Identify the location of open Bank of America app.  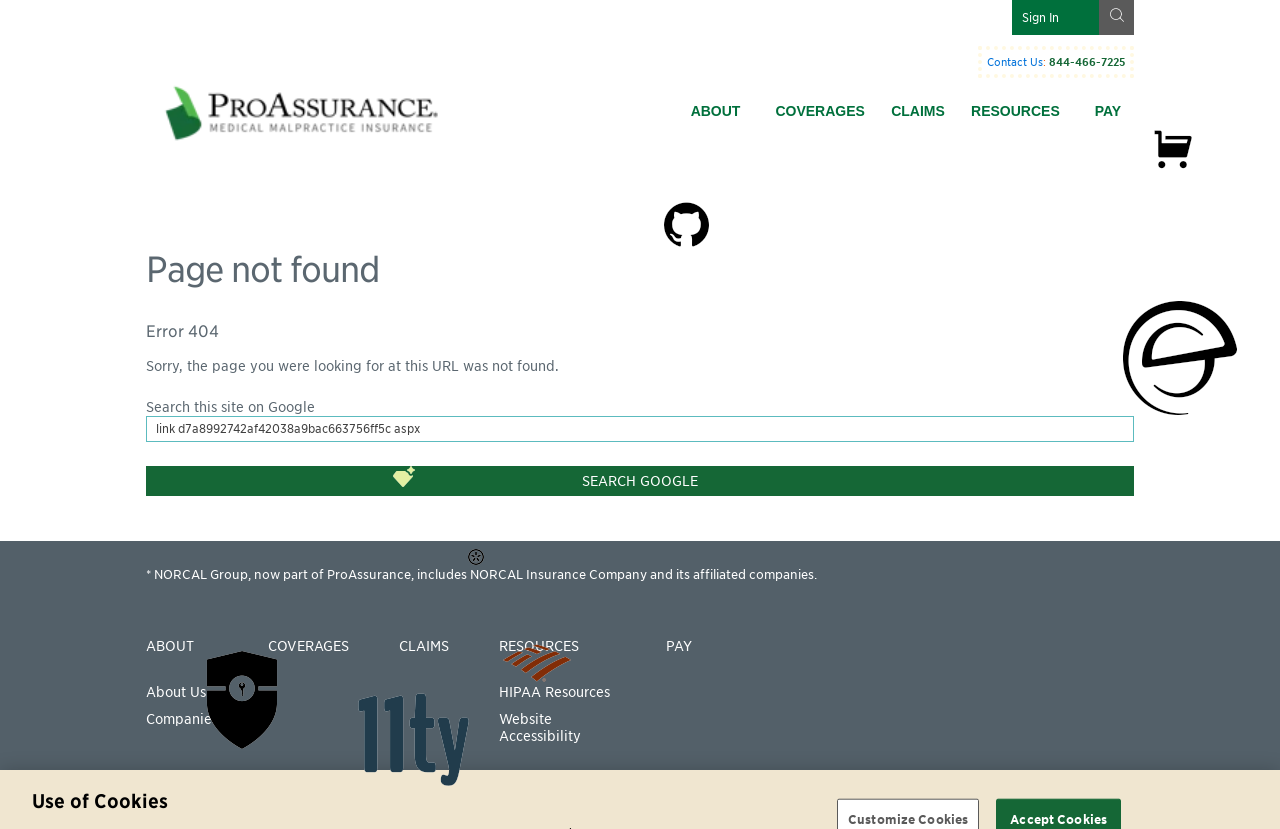
(537, 663).